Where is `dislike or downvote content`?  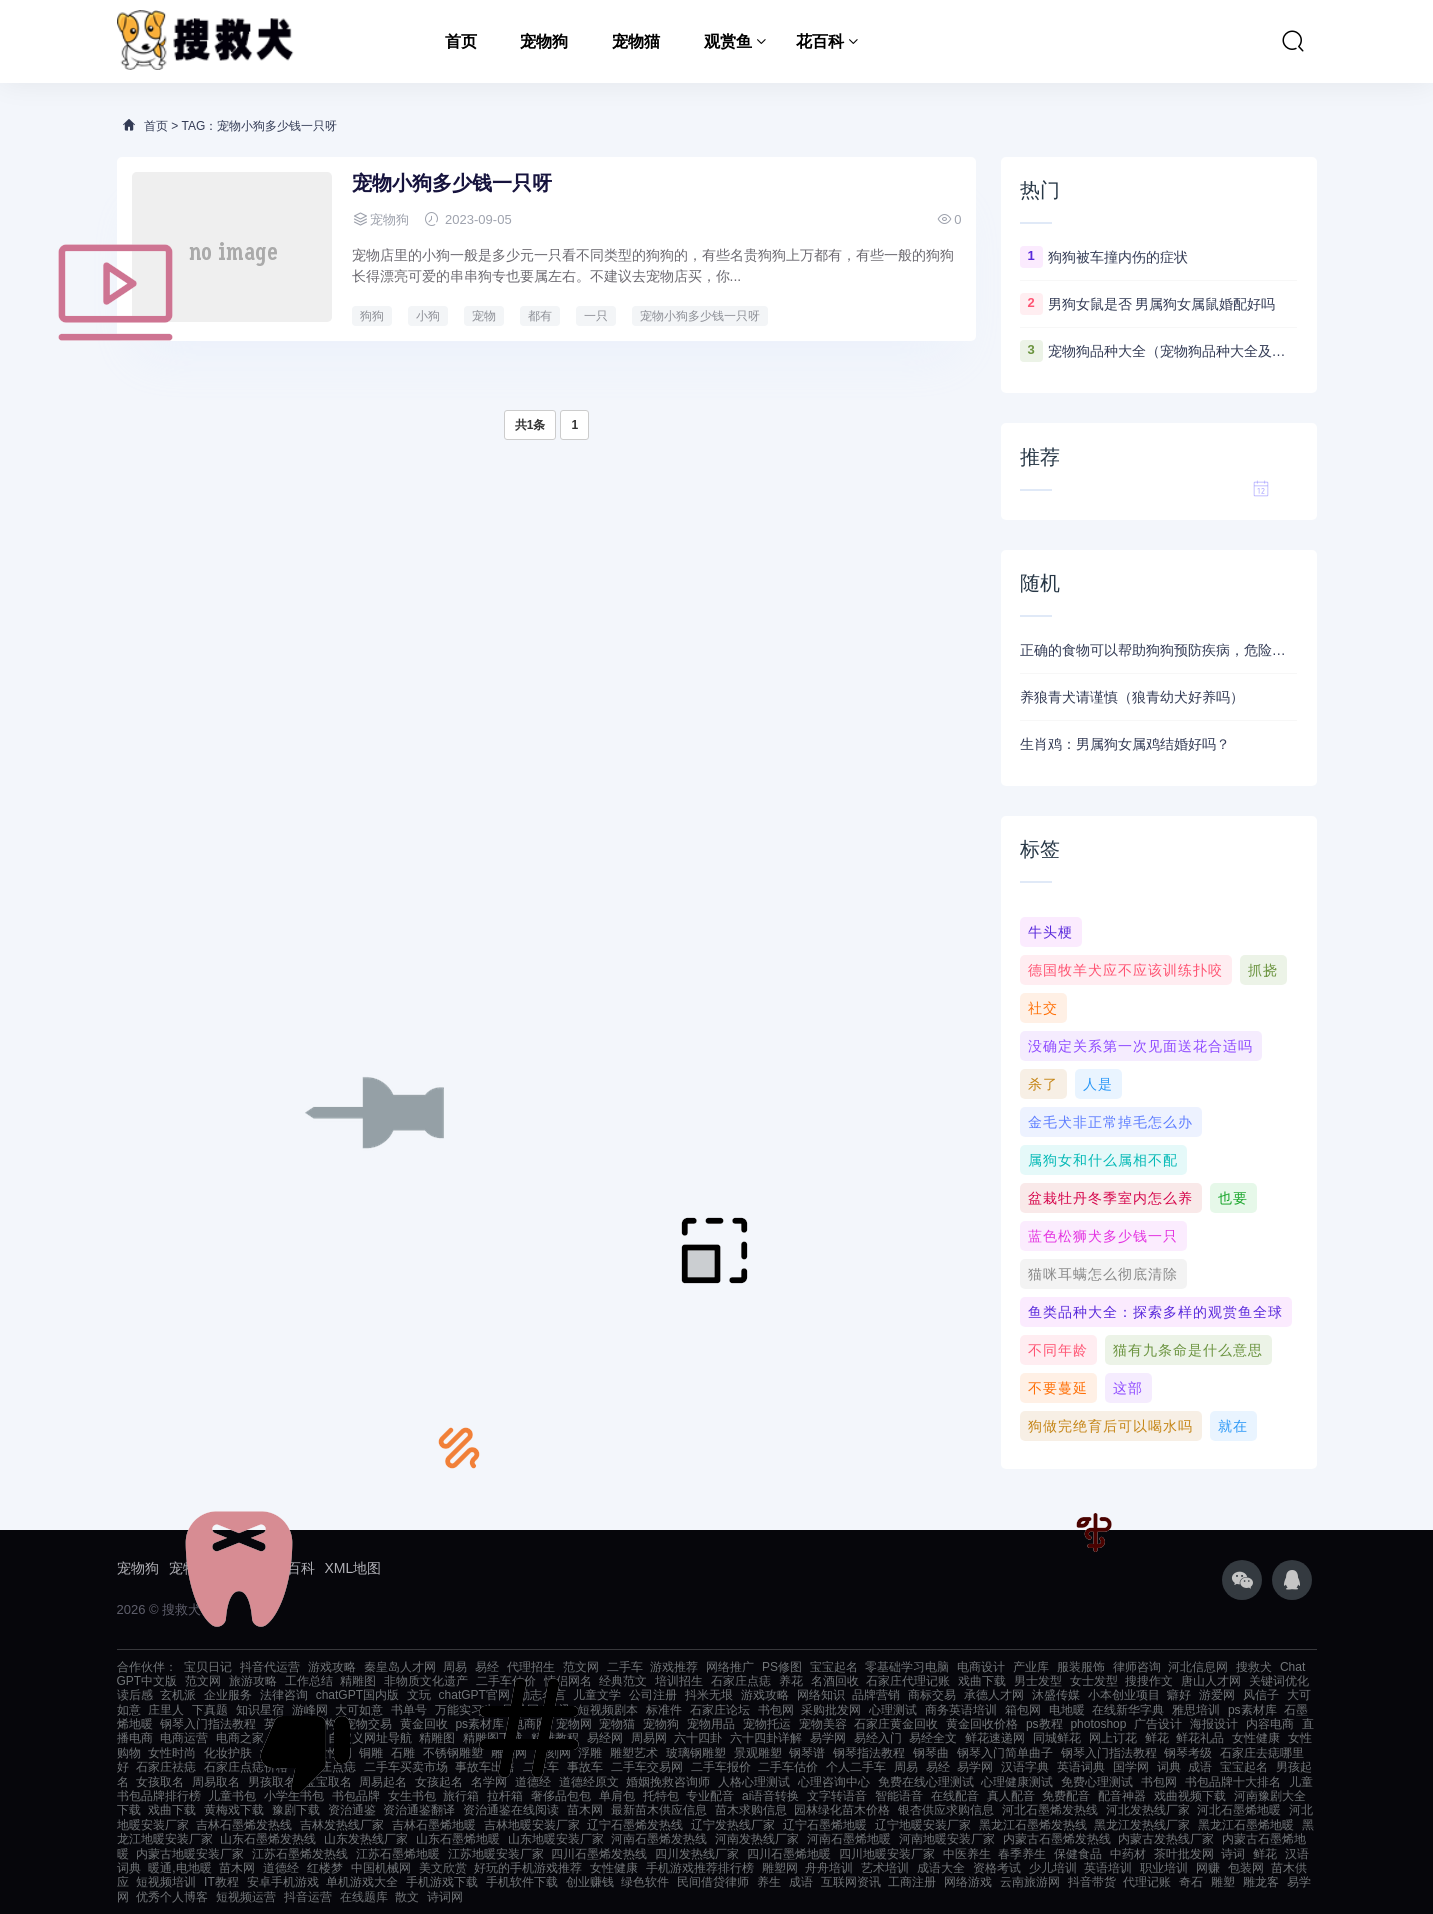
dislike or downvote content is located at coordinates (306, 1752).